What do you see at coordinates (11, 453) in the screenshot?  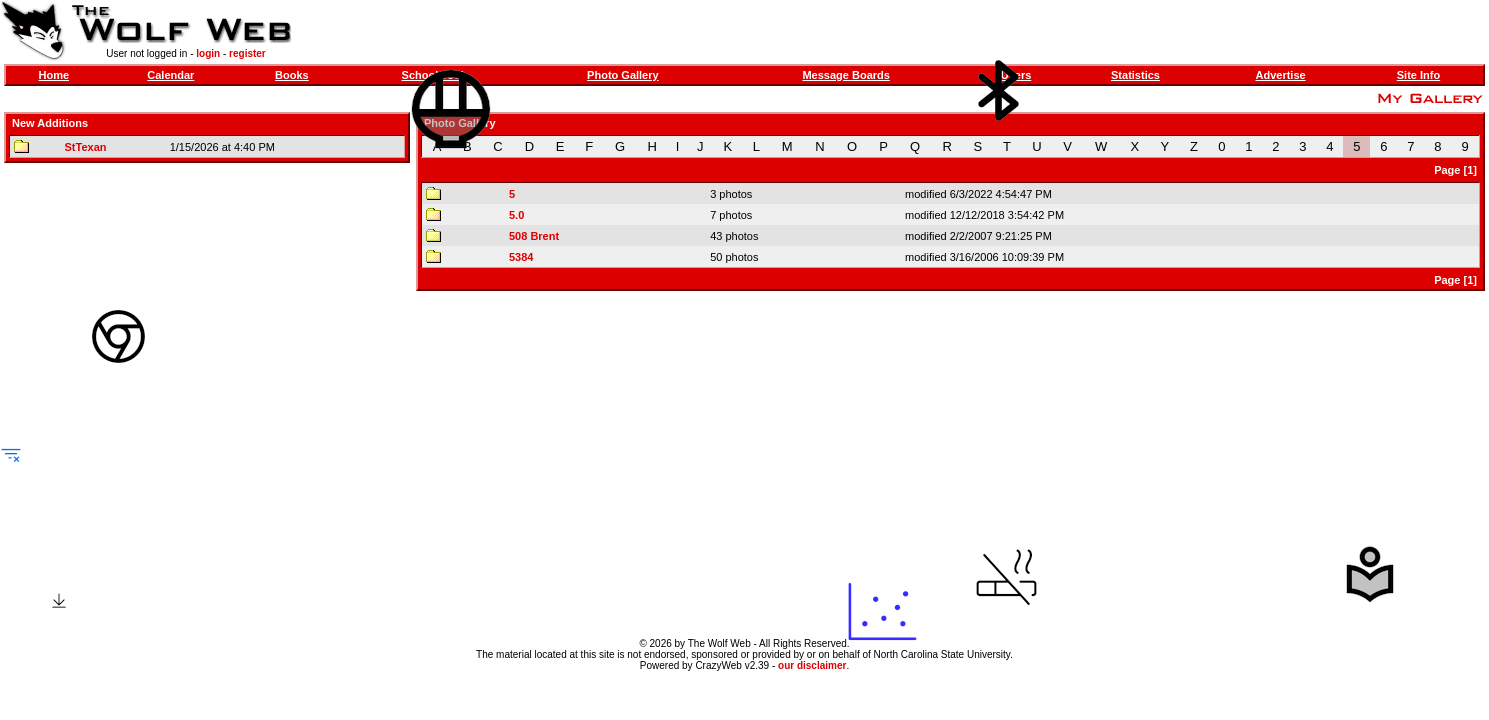 I see `clear all active filters` at bounding box center [11, 453].